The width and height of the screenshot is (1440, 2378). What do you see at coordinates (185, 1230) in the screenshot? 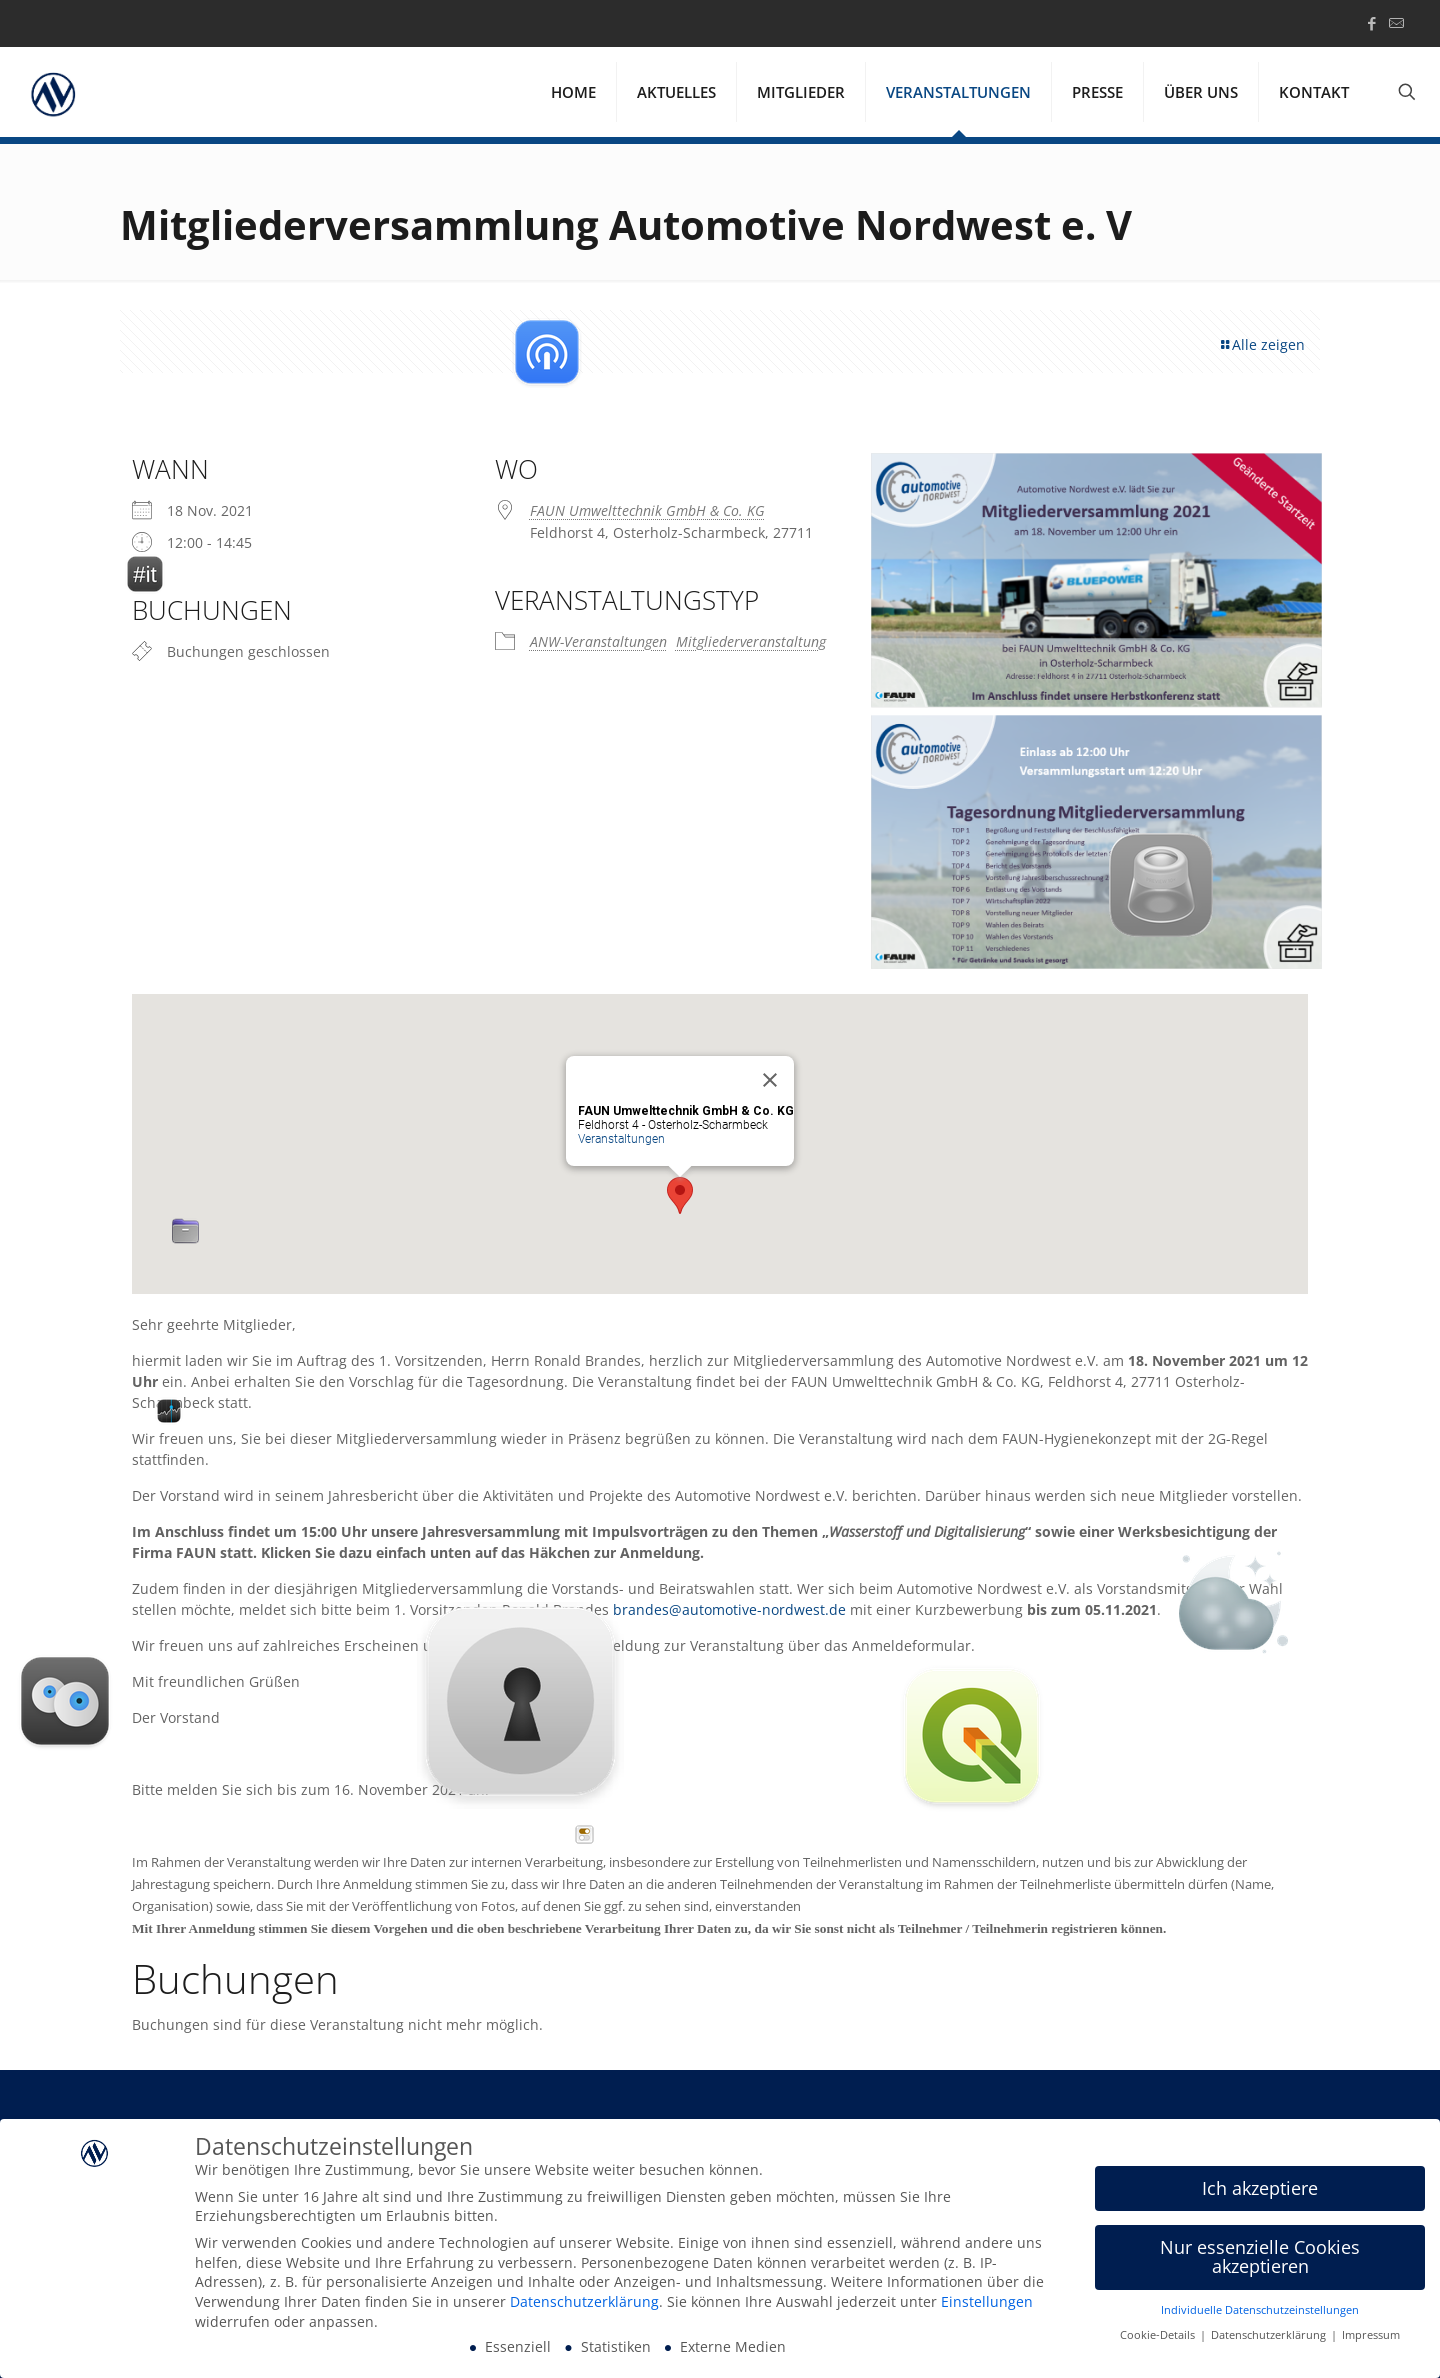
I see `open file manager application` at bounding box center [185, 1230].